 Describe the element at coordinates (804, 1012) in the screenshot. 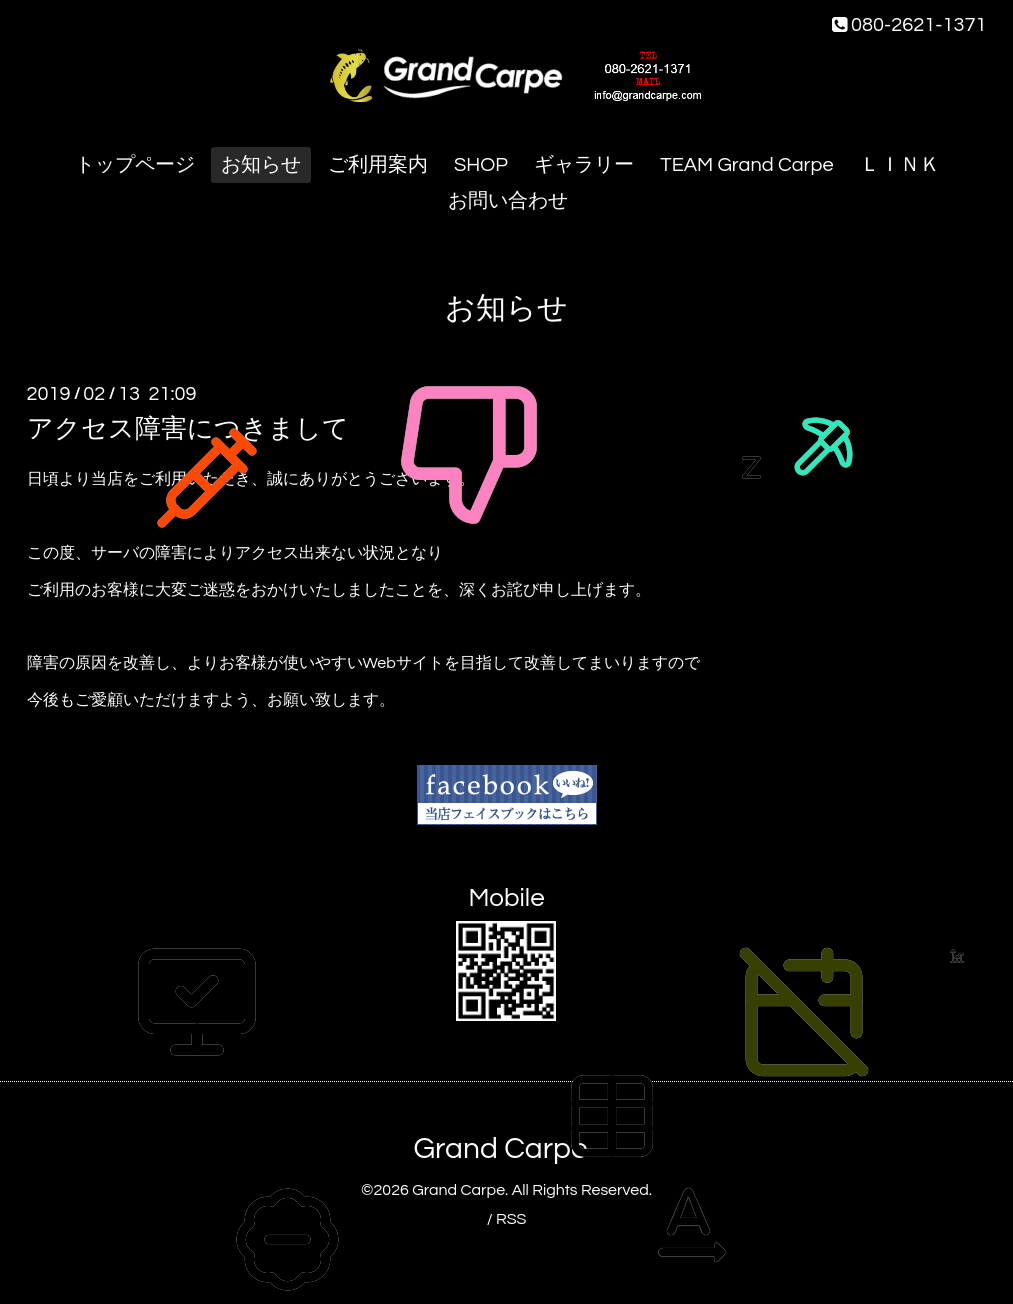

I see `disable calendar or scheduling feature` at that location.